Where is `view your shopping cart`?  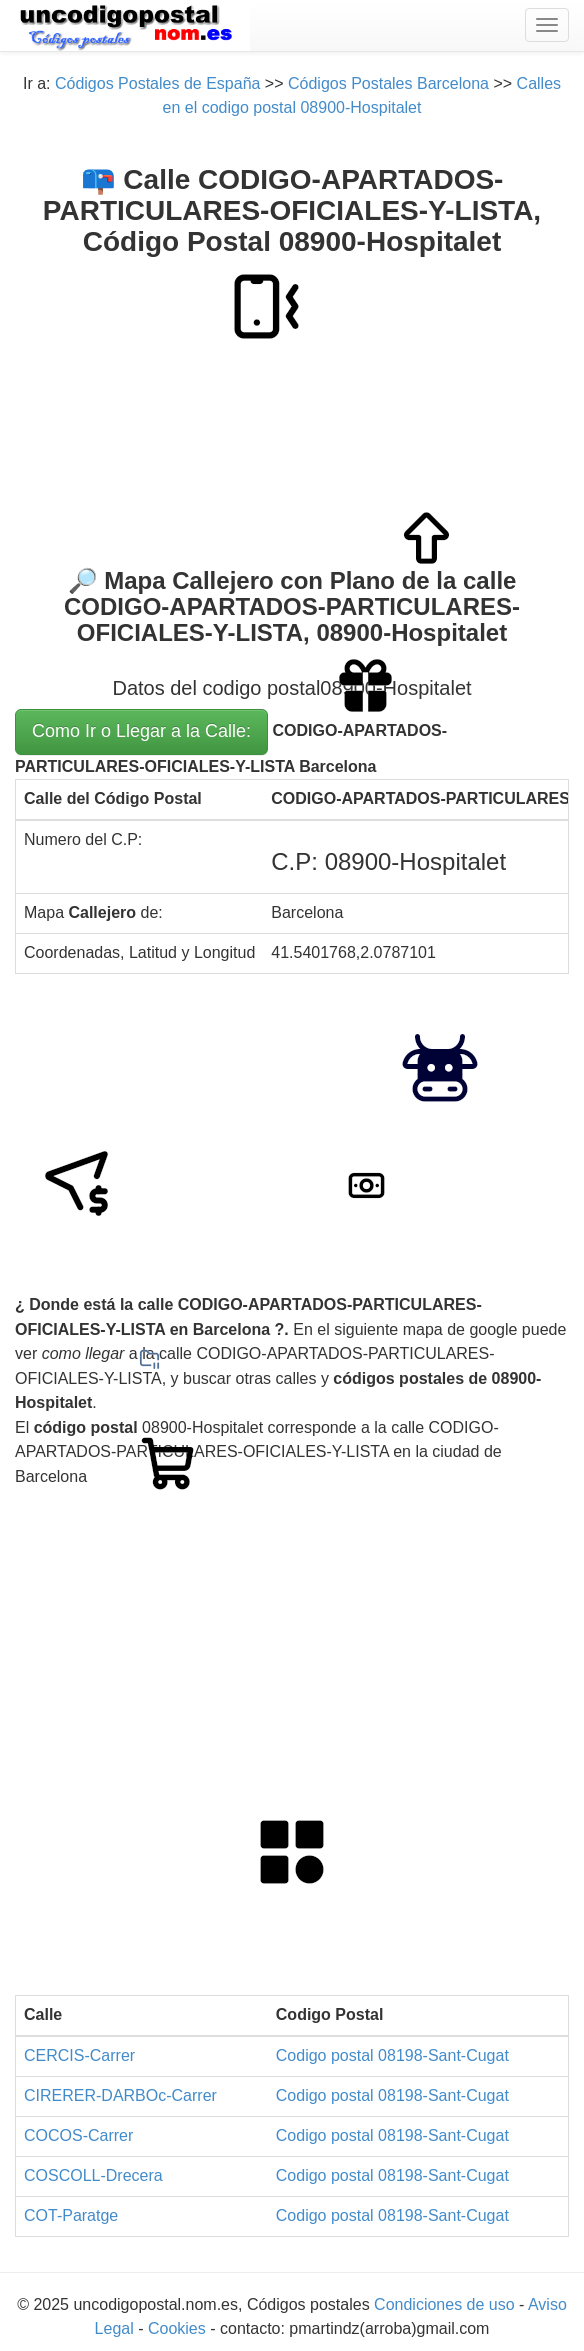 view your shopping cart is located at coordinates (168, 1464).